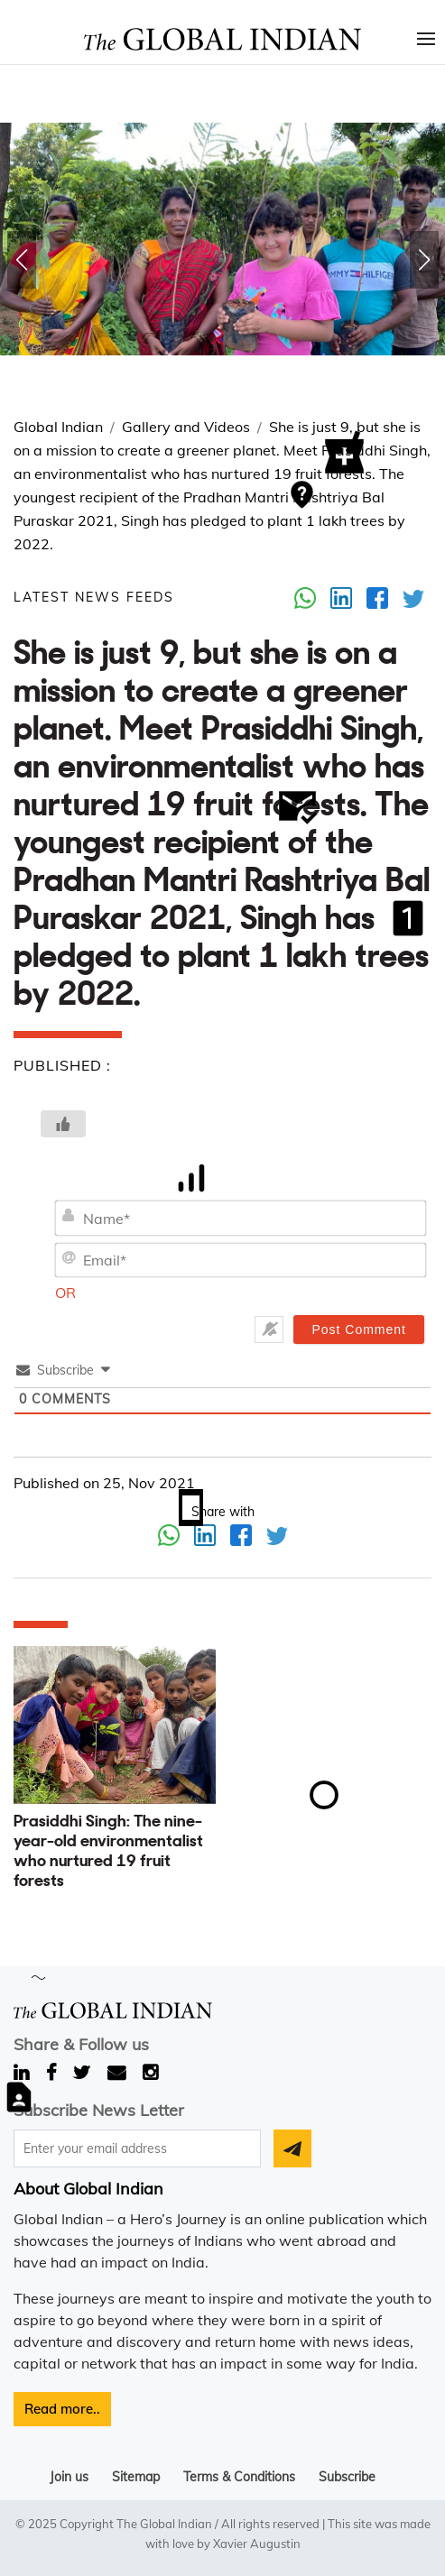  What do you see at coordinates (408, 918) in the screenshot?
I see `indicates first place or top ranking` at bounding box center [408, 918].